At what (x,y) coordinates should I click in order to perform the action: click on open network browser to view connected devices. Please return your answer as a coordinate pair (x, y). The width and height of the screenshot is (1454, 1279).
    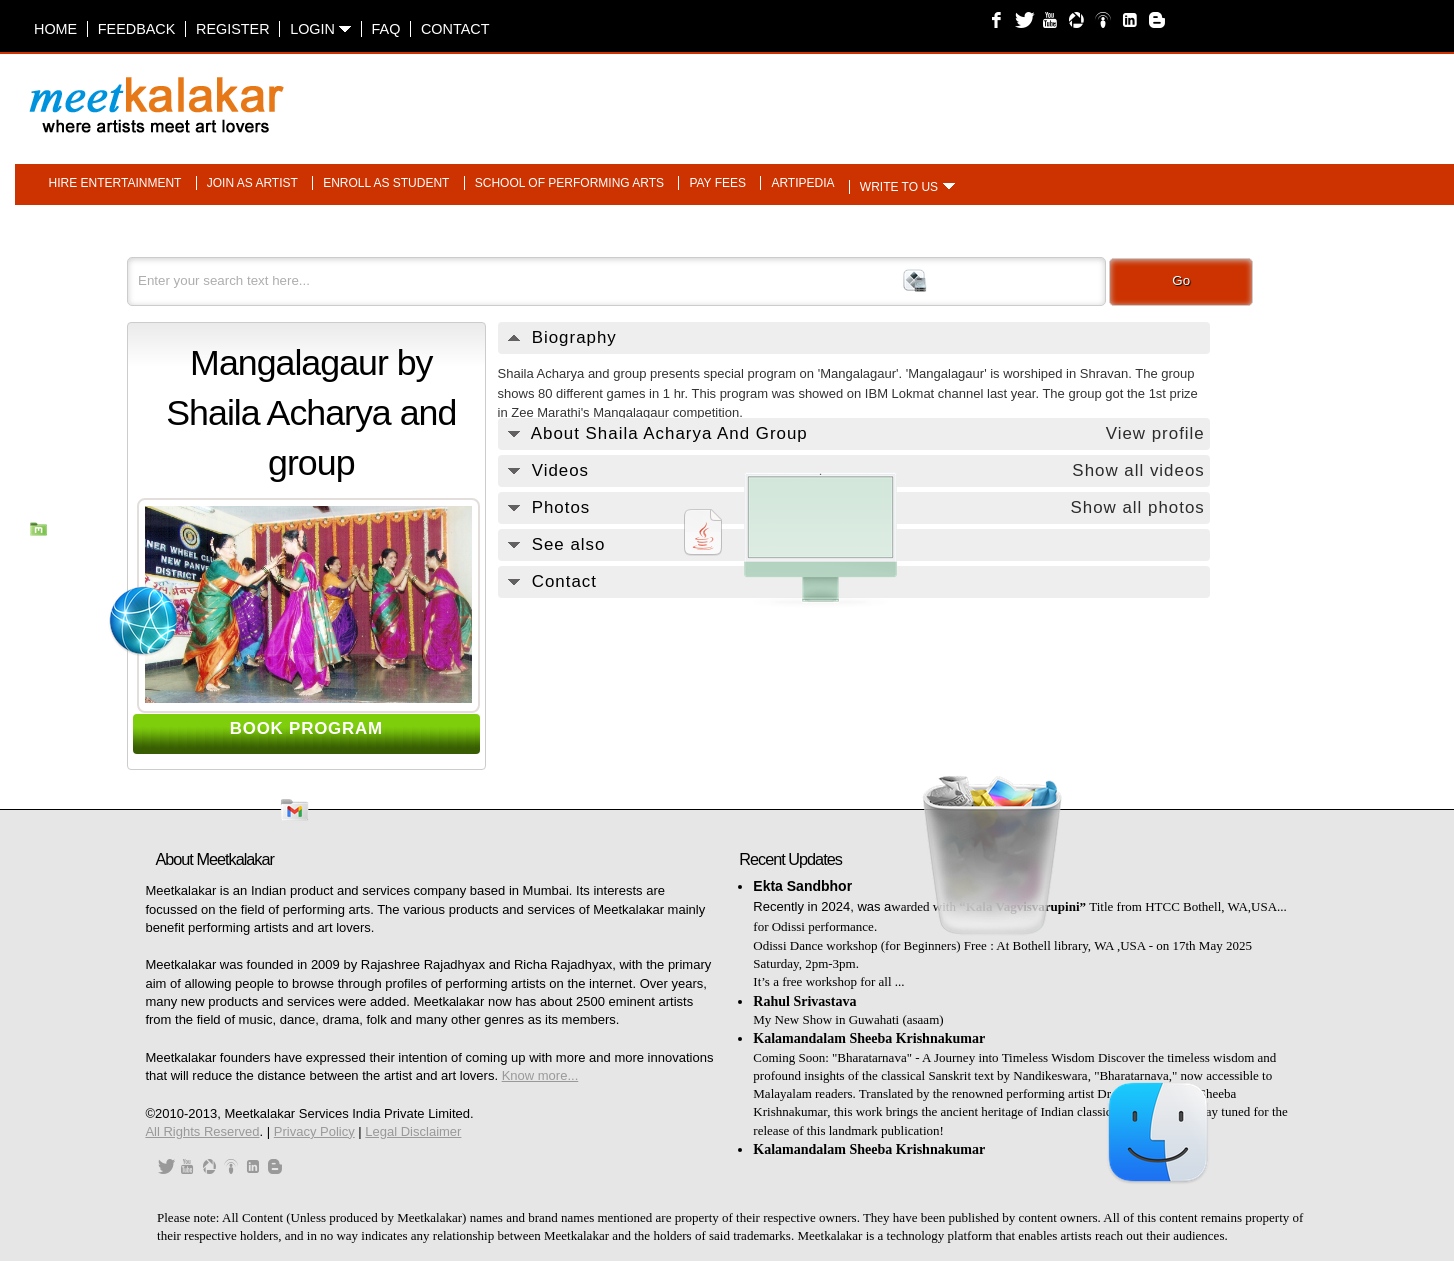
    Looking at the image, I should click on (143, 620).